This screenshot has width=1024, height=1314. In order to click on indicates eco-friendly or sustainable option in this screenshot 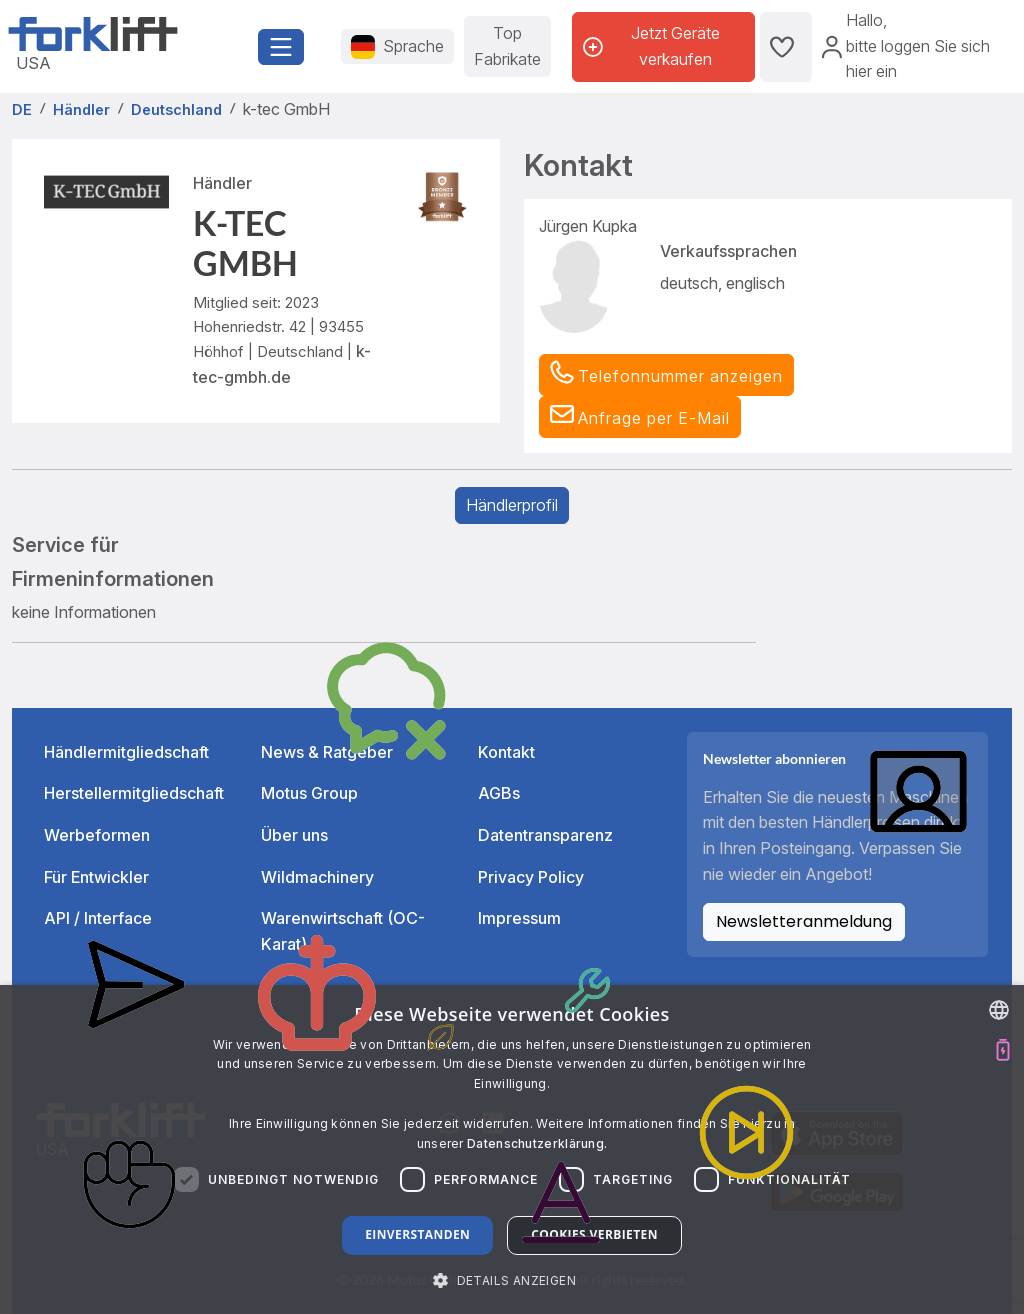, I will do `click(440, 1037)`.